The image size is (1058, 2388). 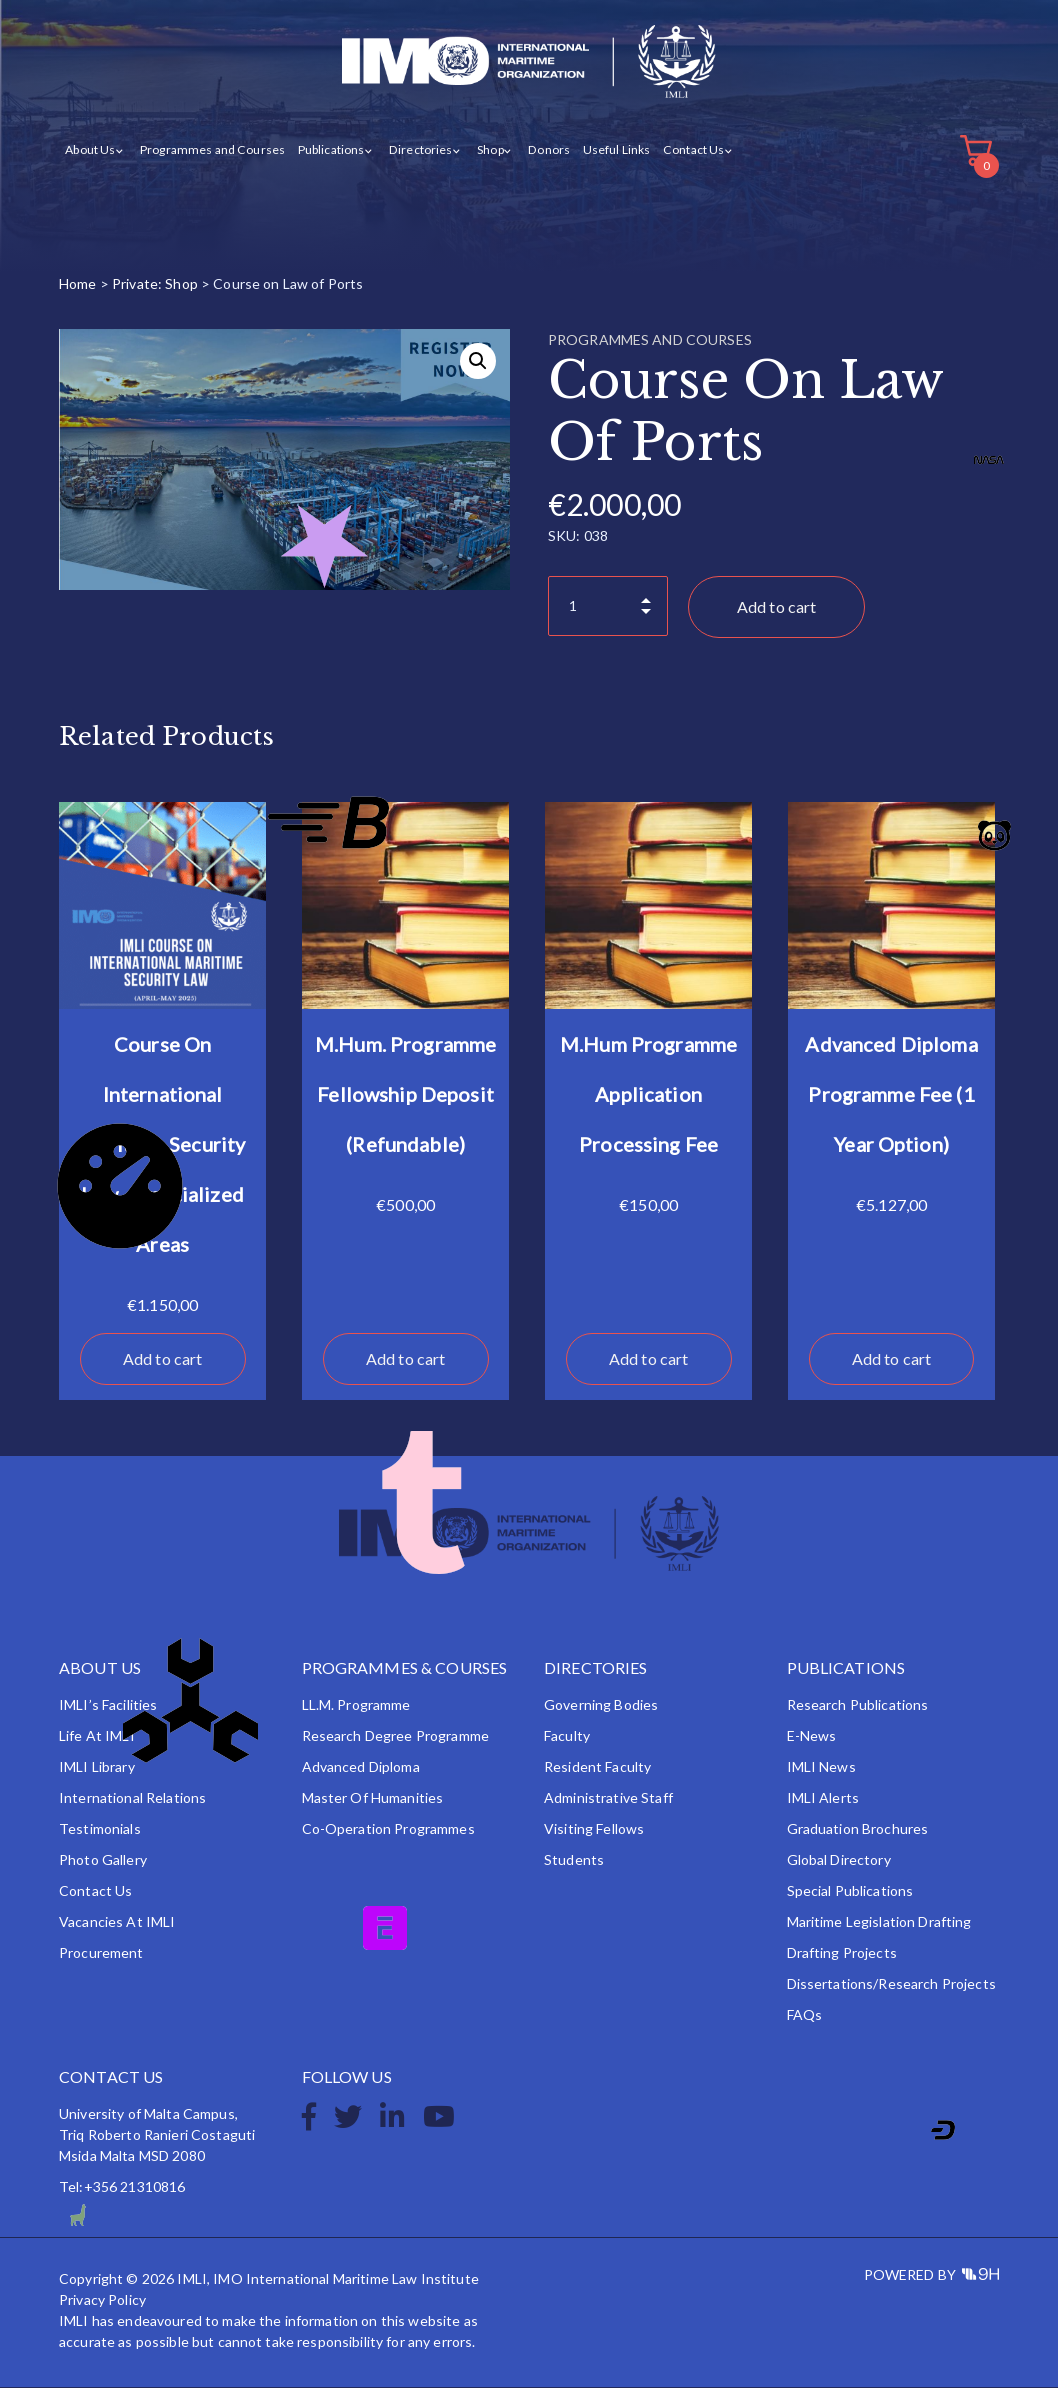 What do you see at coordinates (78, 2215) in the screenshot?
I see `tina cms logo` at bounding box center [78, 2215].